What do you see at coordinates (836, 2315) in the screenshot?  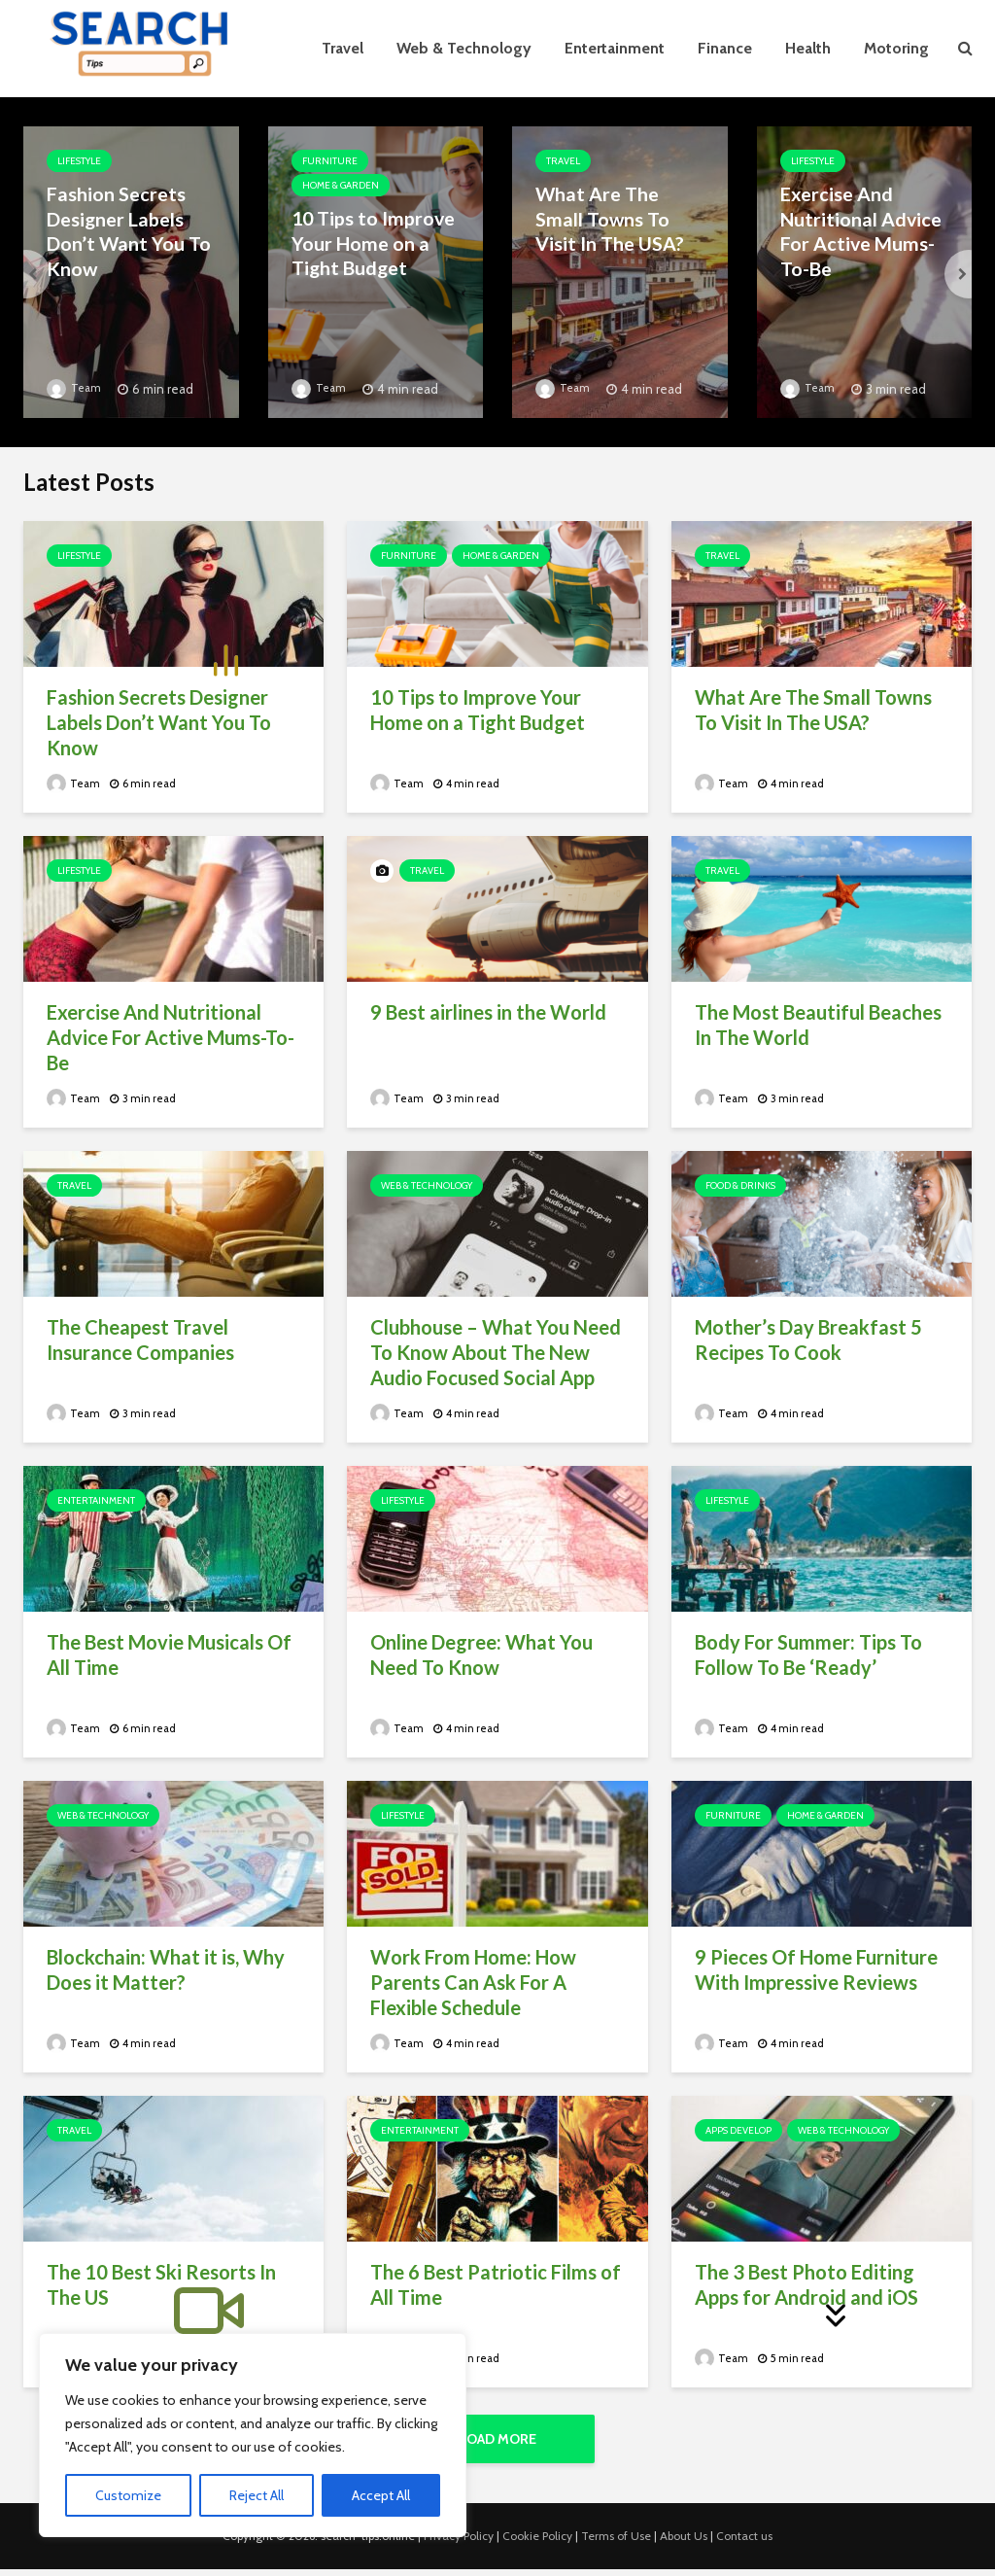 I see `scroll down or view more content` at bounding box center [836, 2315].